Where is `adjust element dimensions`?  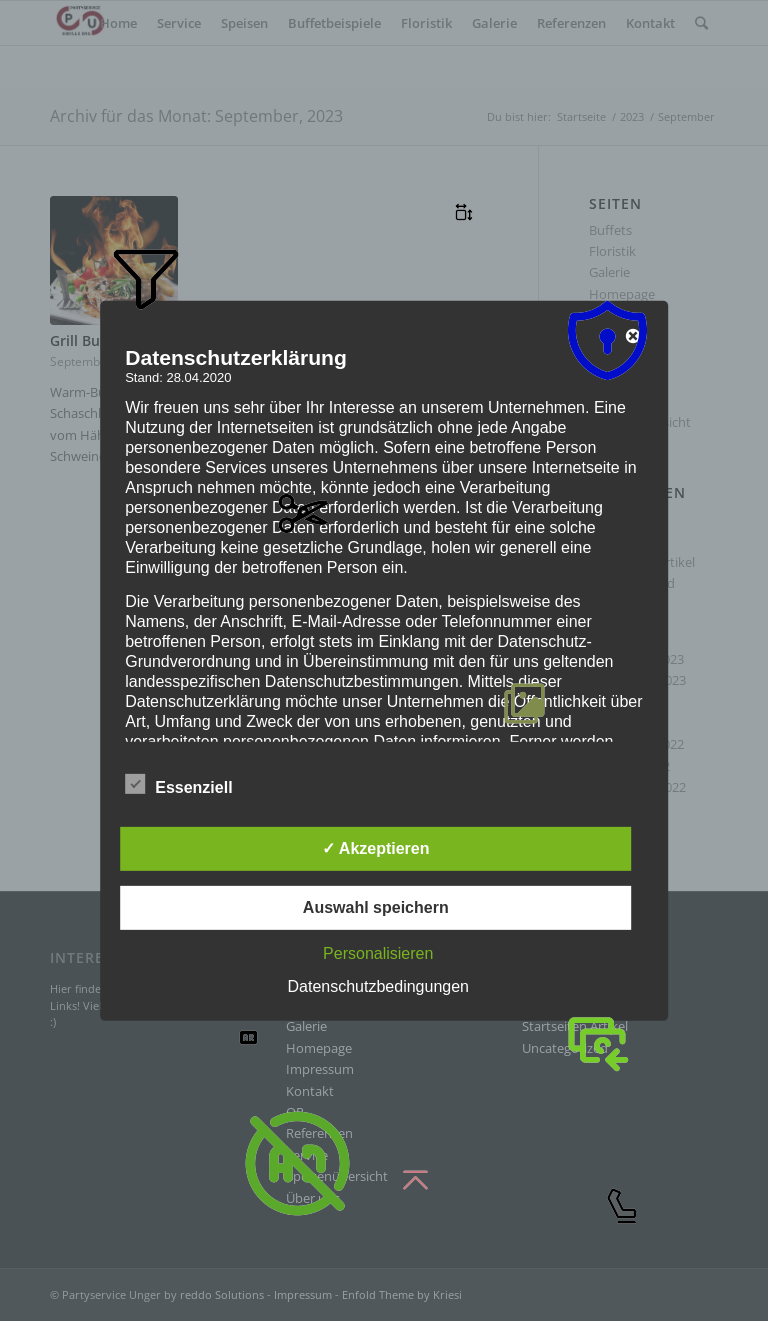 adjust element dimensions is located at coordinates (464, 212).